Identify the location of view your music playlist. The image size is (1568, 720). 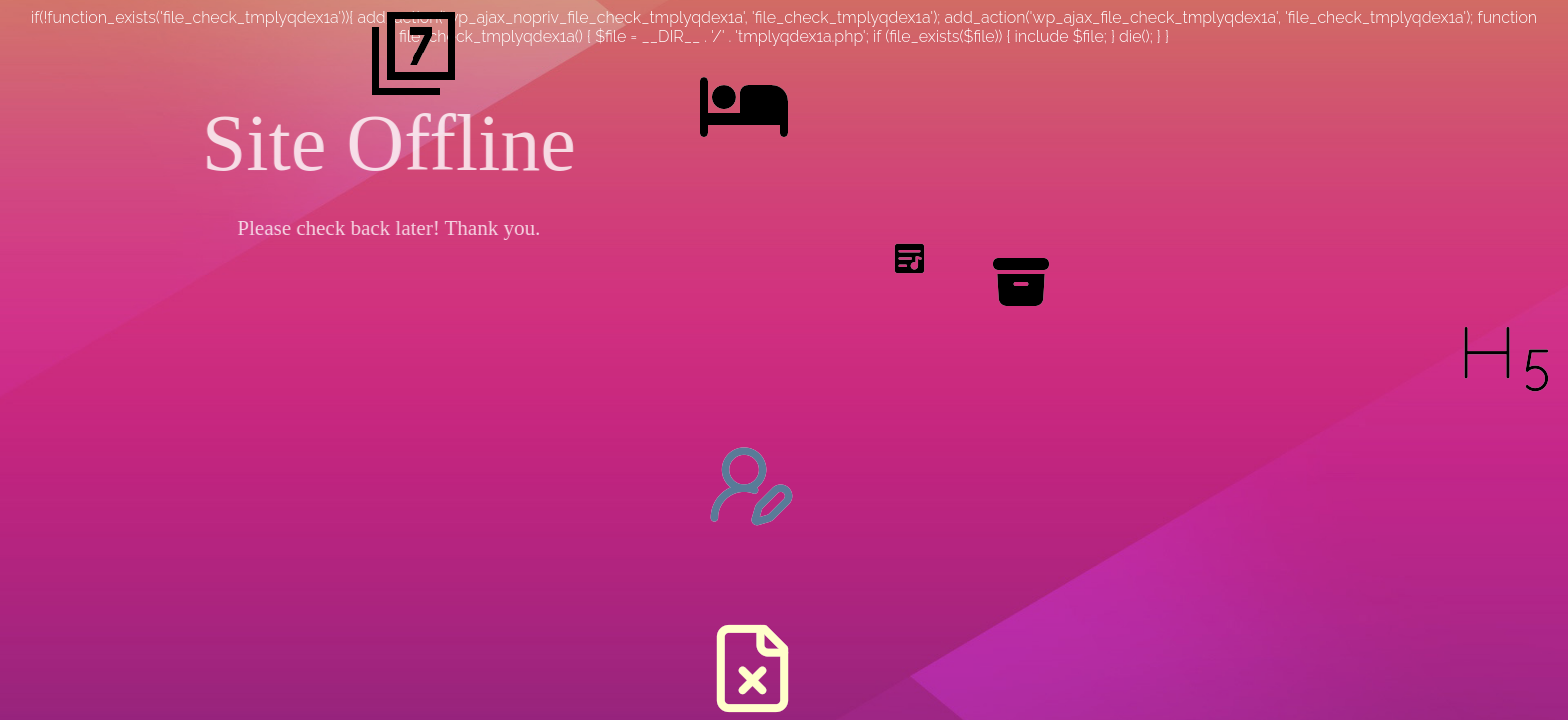
(909, 258).